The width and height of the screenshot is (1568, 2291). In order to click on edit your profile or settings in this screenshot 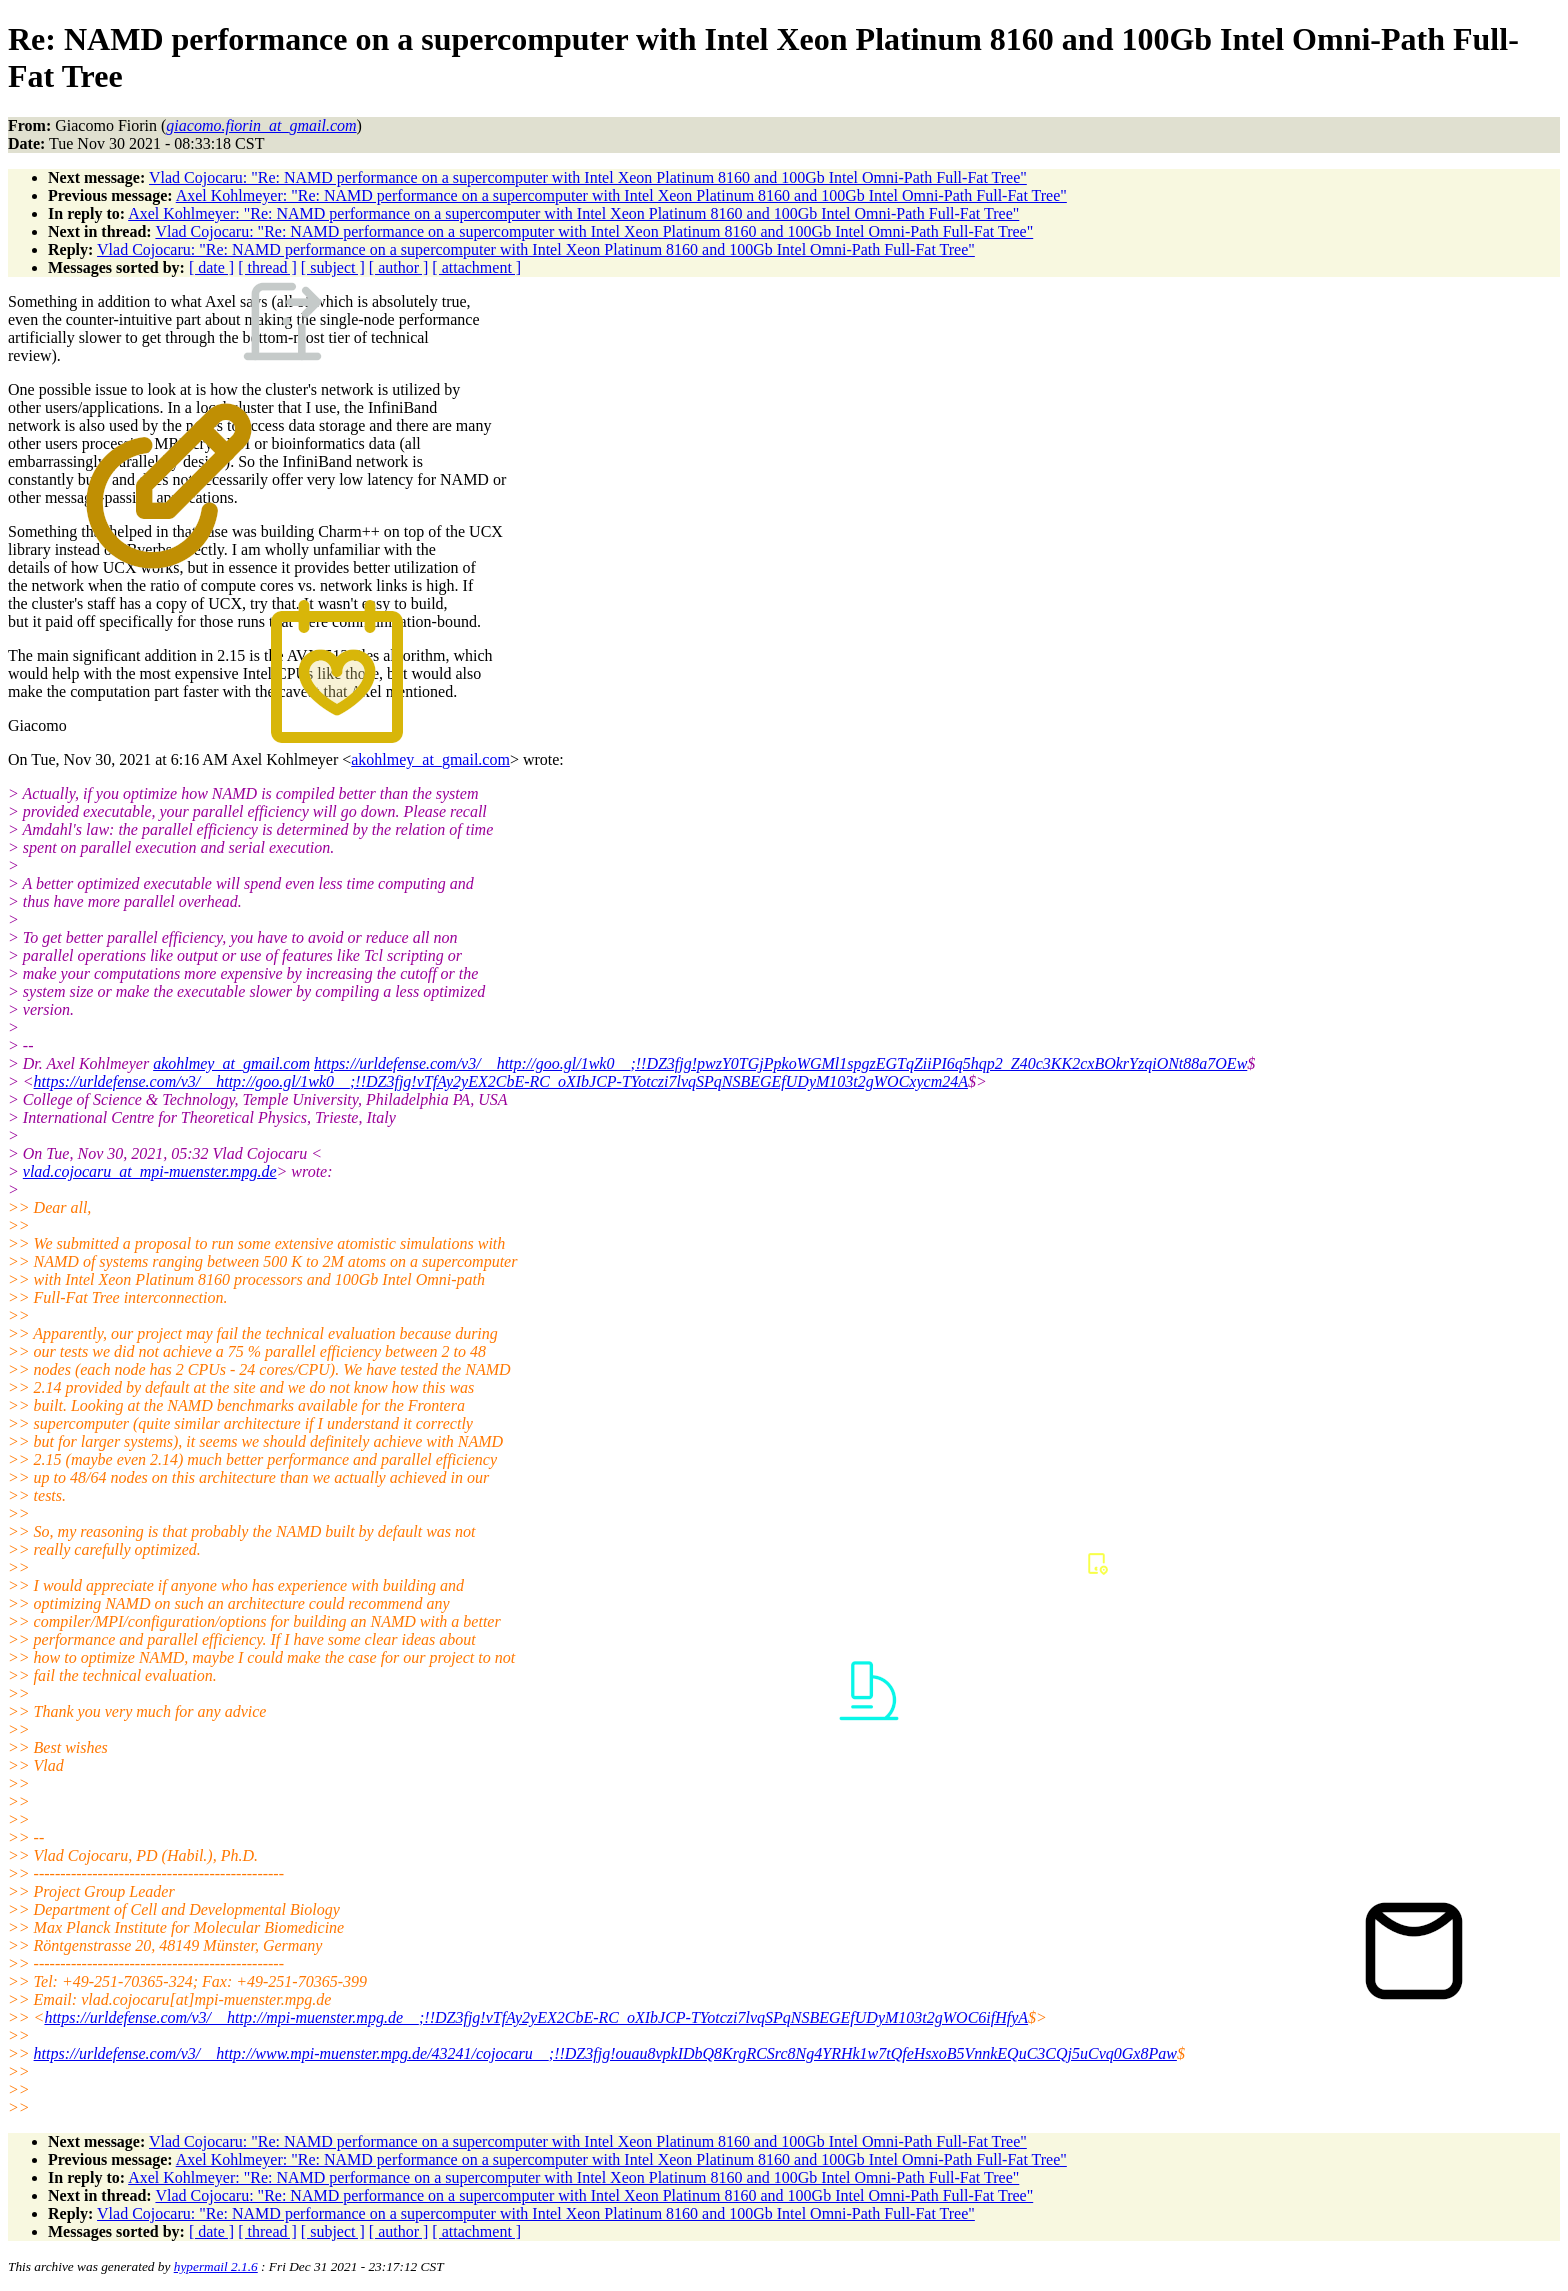, I will do `click(169, 486)`.